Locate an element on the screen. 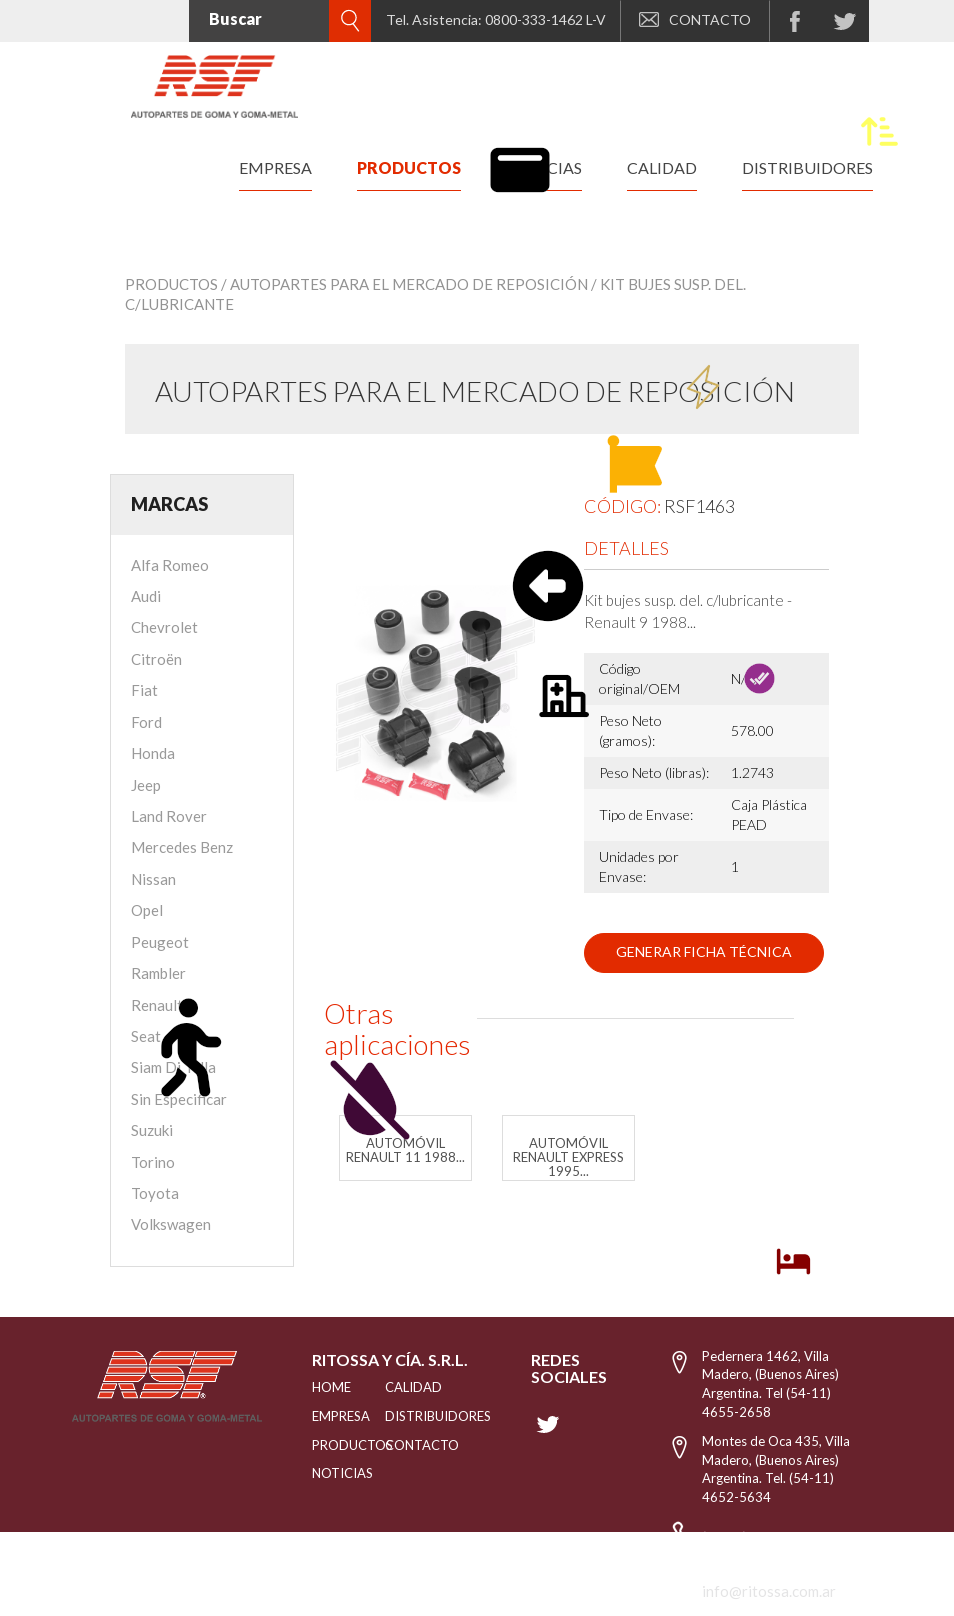  sort items from smallest to largest is located at coordinates (879, 131).